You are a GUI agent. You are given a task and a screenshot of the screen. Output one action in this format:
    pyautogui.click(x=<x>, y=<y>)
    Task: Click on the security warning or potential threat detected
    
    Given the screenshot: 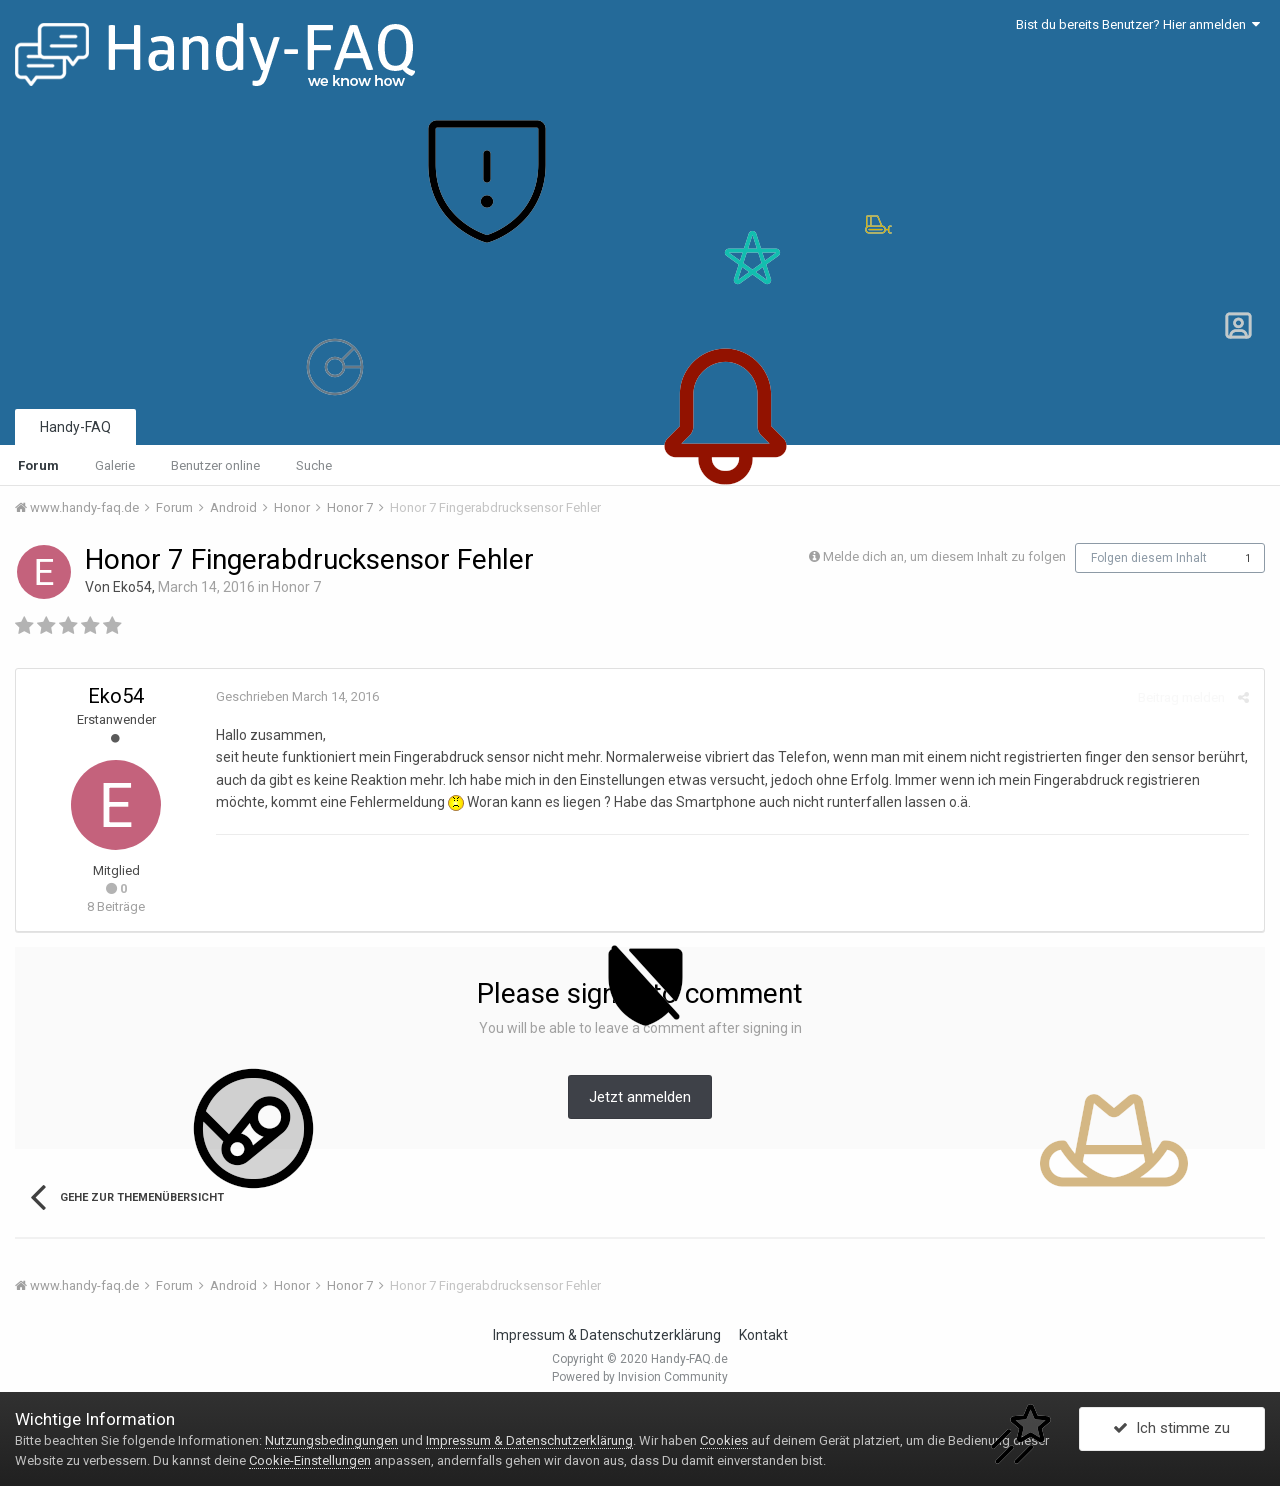 What is the action you would take?
    pyautogui.click(x=487, y=174)
    